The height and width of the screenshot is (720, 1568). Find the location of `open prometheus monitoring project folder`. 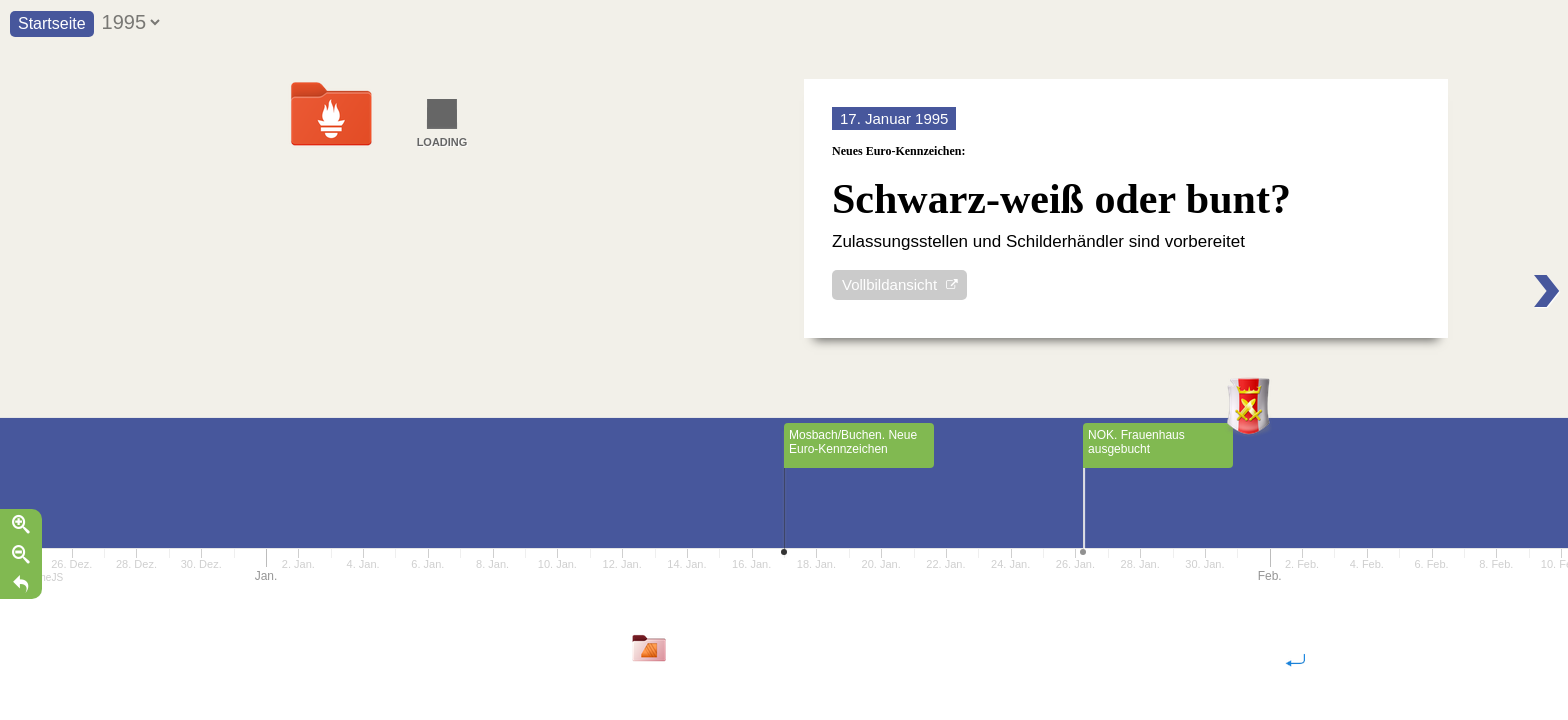

open prometheus monitoring project folder is located at coordinates (331, 116).